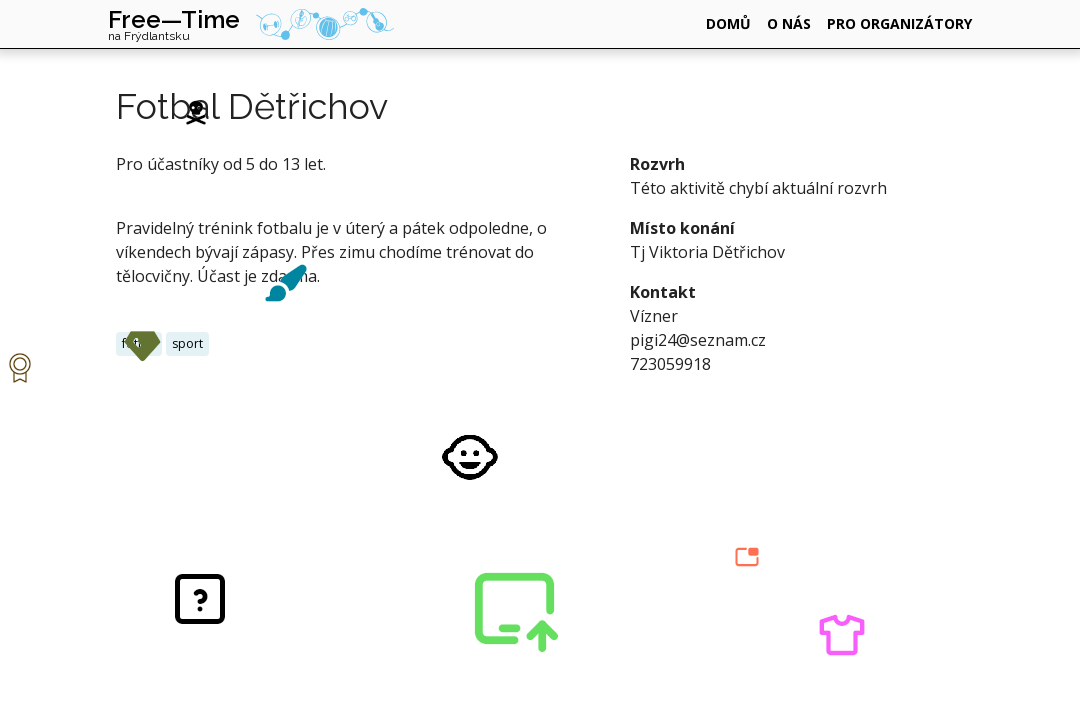 The height and width of the screenshot is (720, 1080). What do you see at coordinates (514, 608) in the screenshot?
I see `upload content to tablet device` at bounding box center [514, 608].